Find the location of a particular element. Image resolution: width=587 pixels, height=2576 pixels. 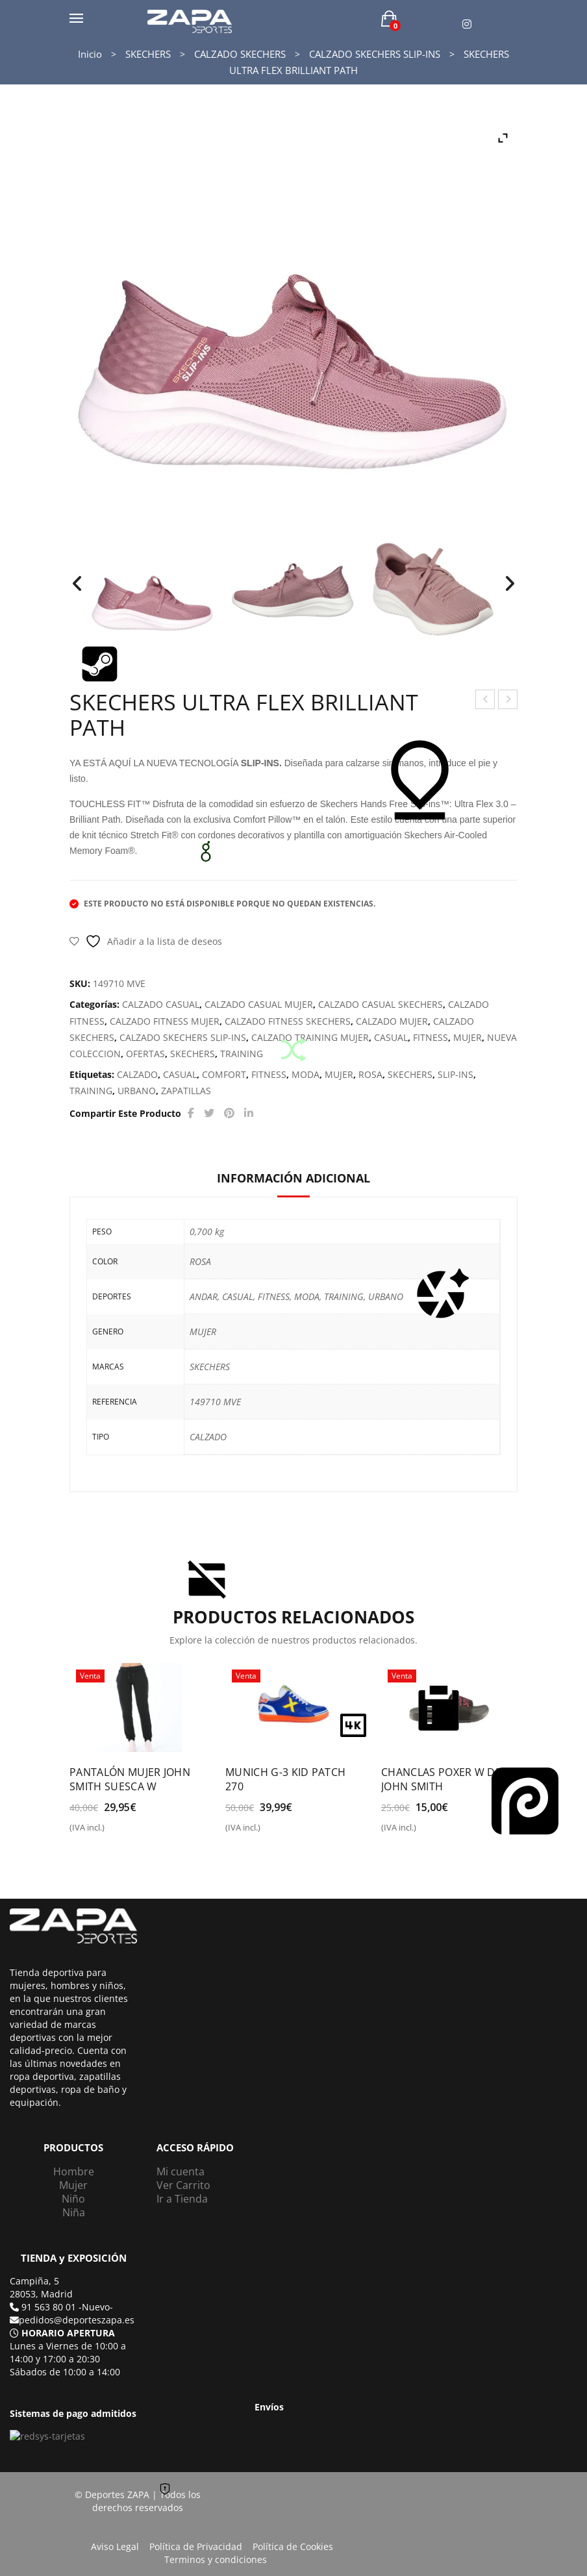

access survey or feedback form is located at coordinates (438, 1708).